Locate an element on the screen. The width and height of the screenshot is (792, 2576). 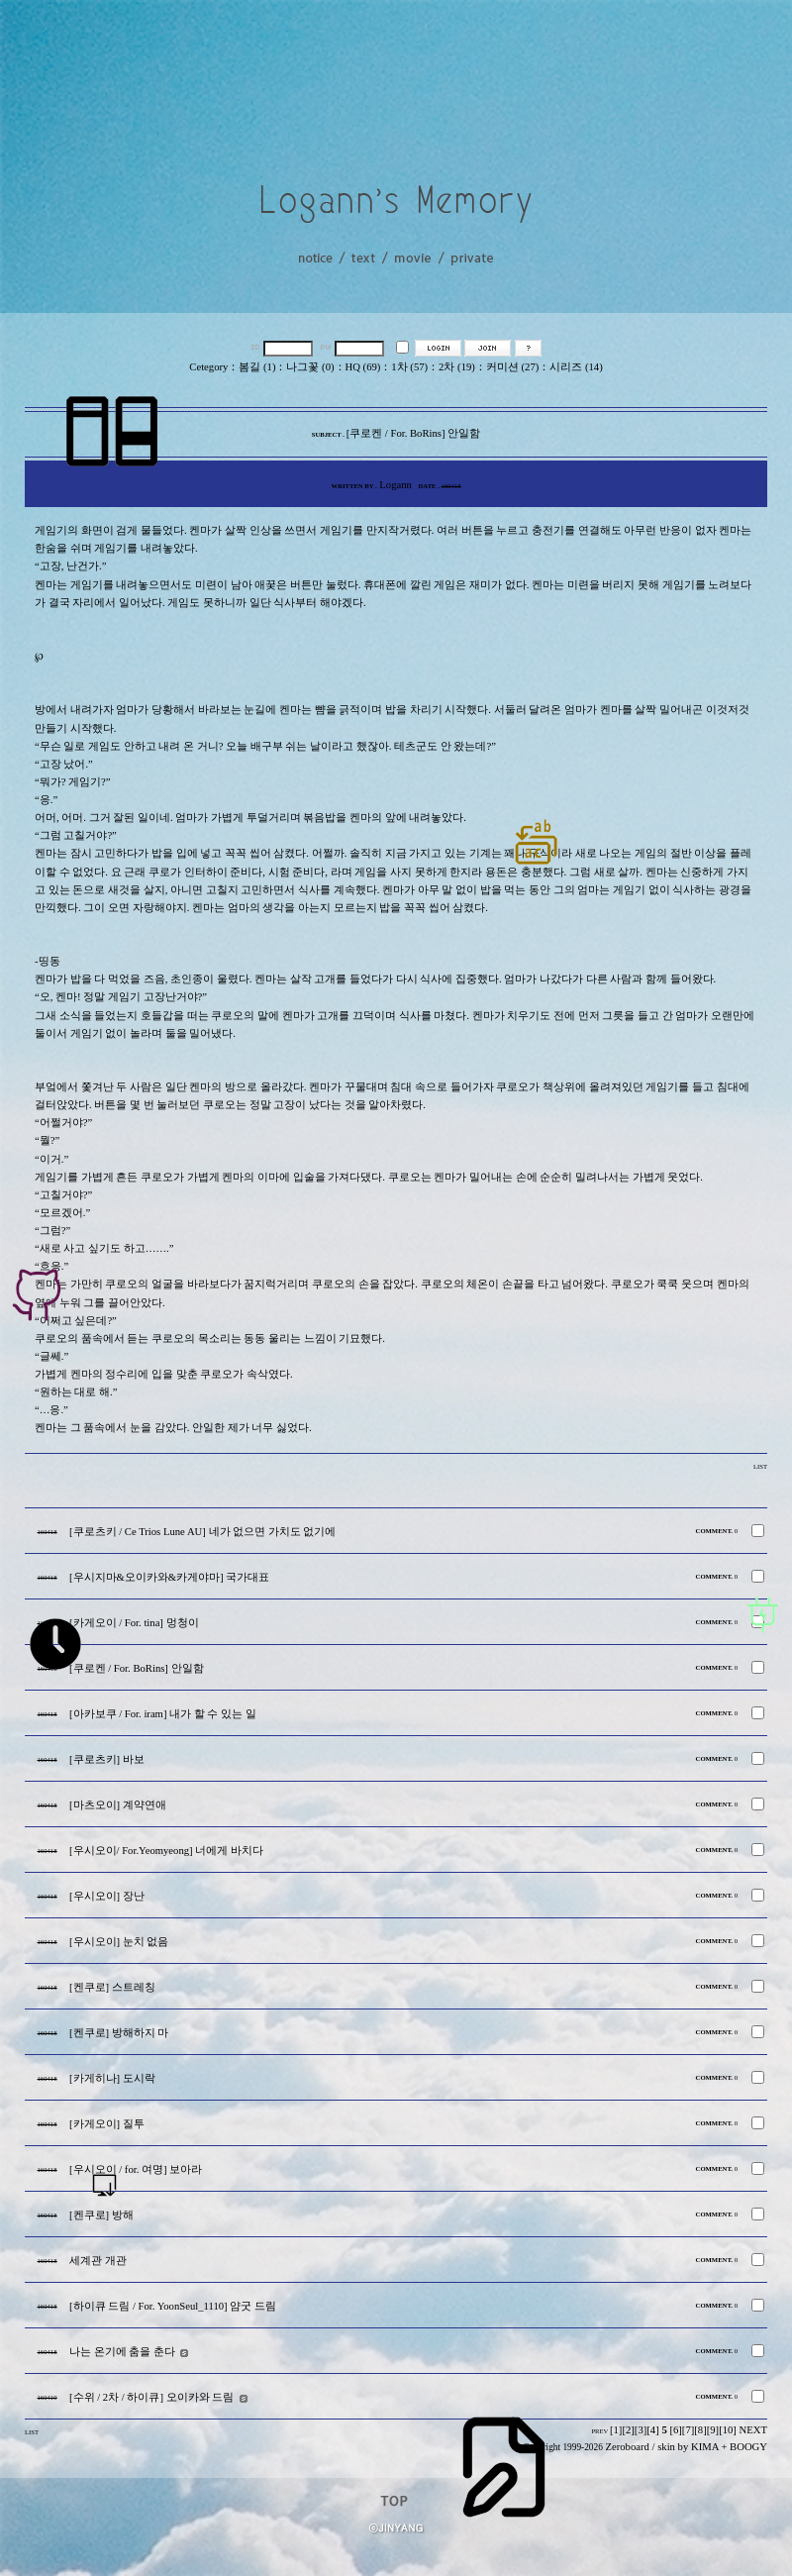
view message timestamps is located at coordinates (55, 1644).